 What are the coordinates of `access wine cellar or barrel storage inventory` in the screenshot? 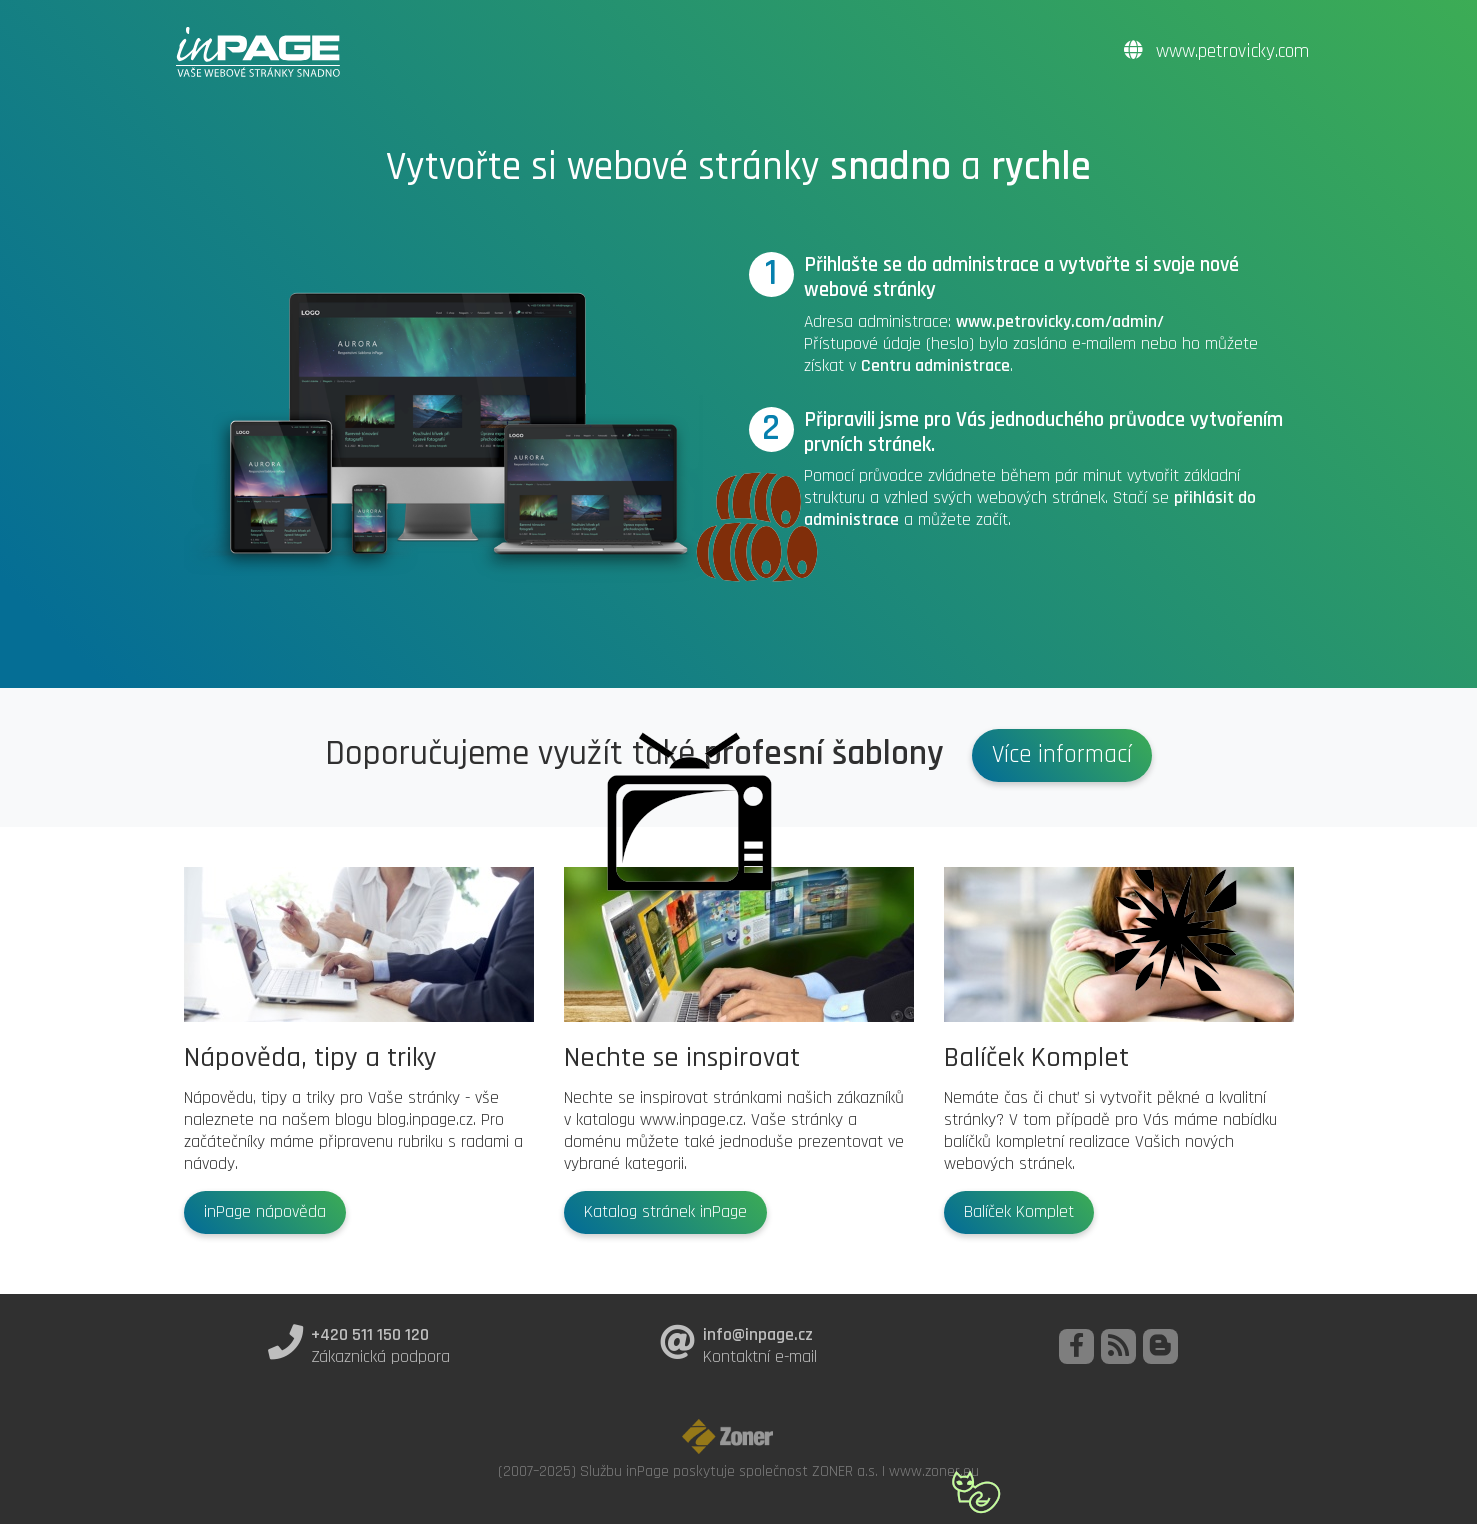 It's located at (757, 527).